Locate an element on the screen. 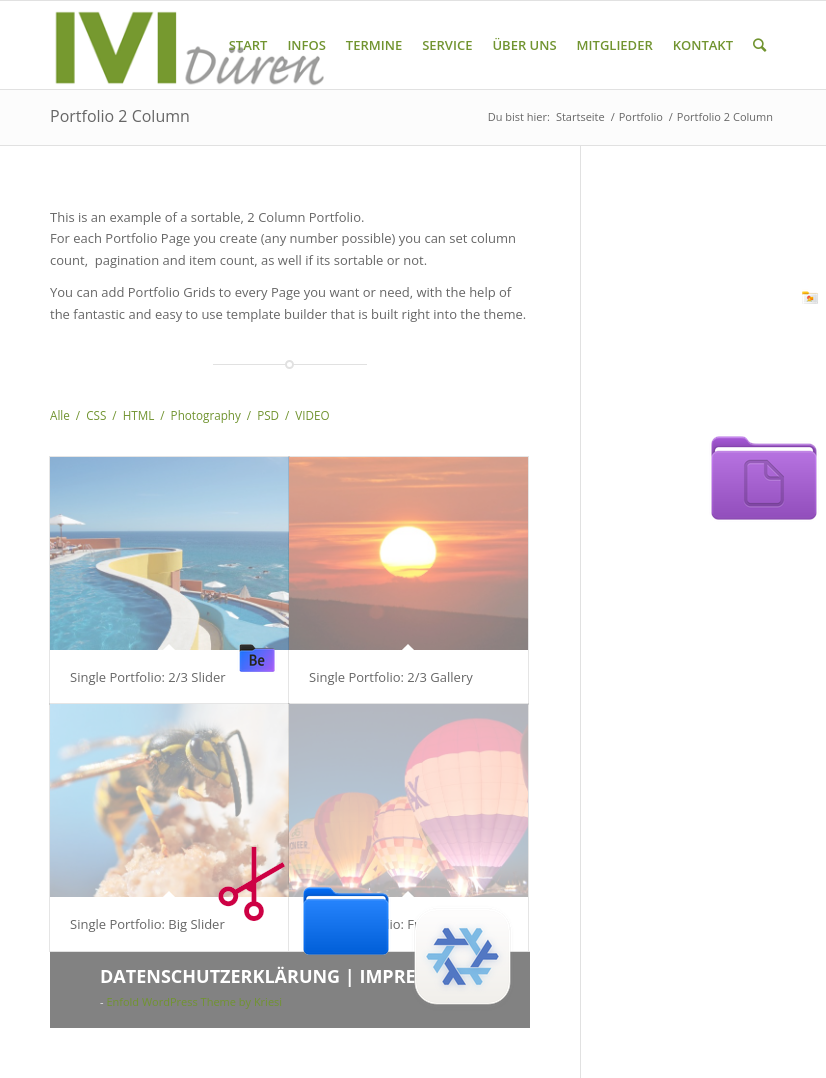 This screenshot has width=826, height=1078. open your documents folder is located at coordinates (764, 478).